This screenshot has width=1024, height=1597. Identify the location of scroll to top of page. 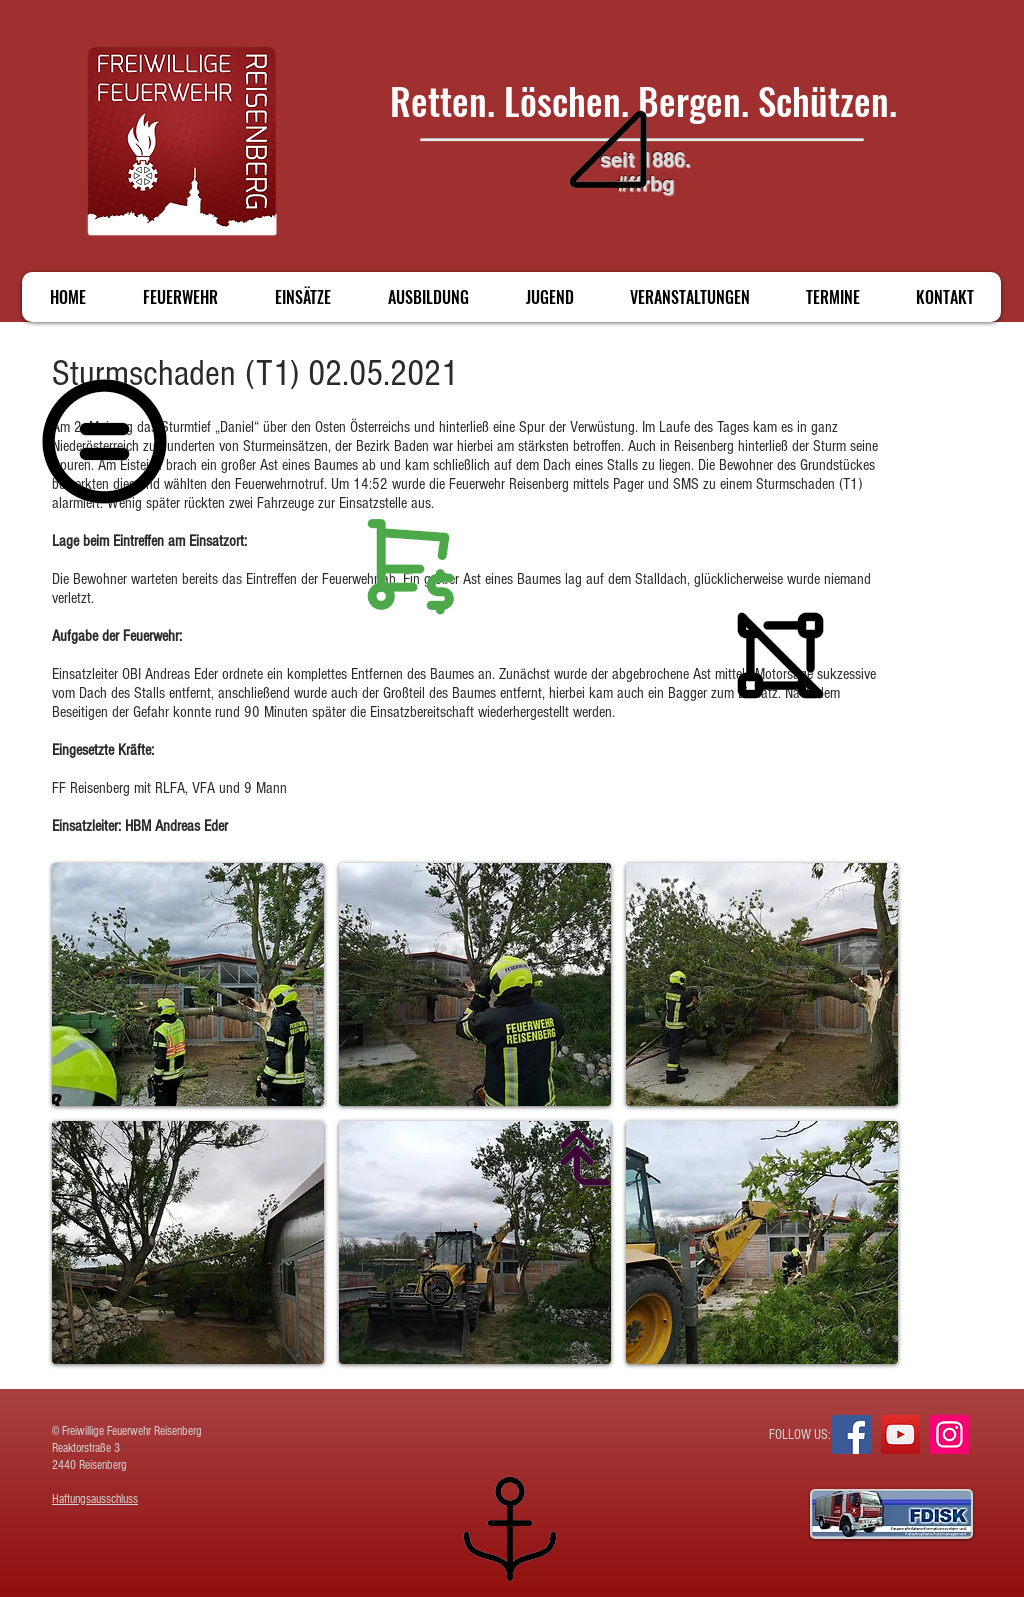
(437, 1289).